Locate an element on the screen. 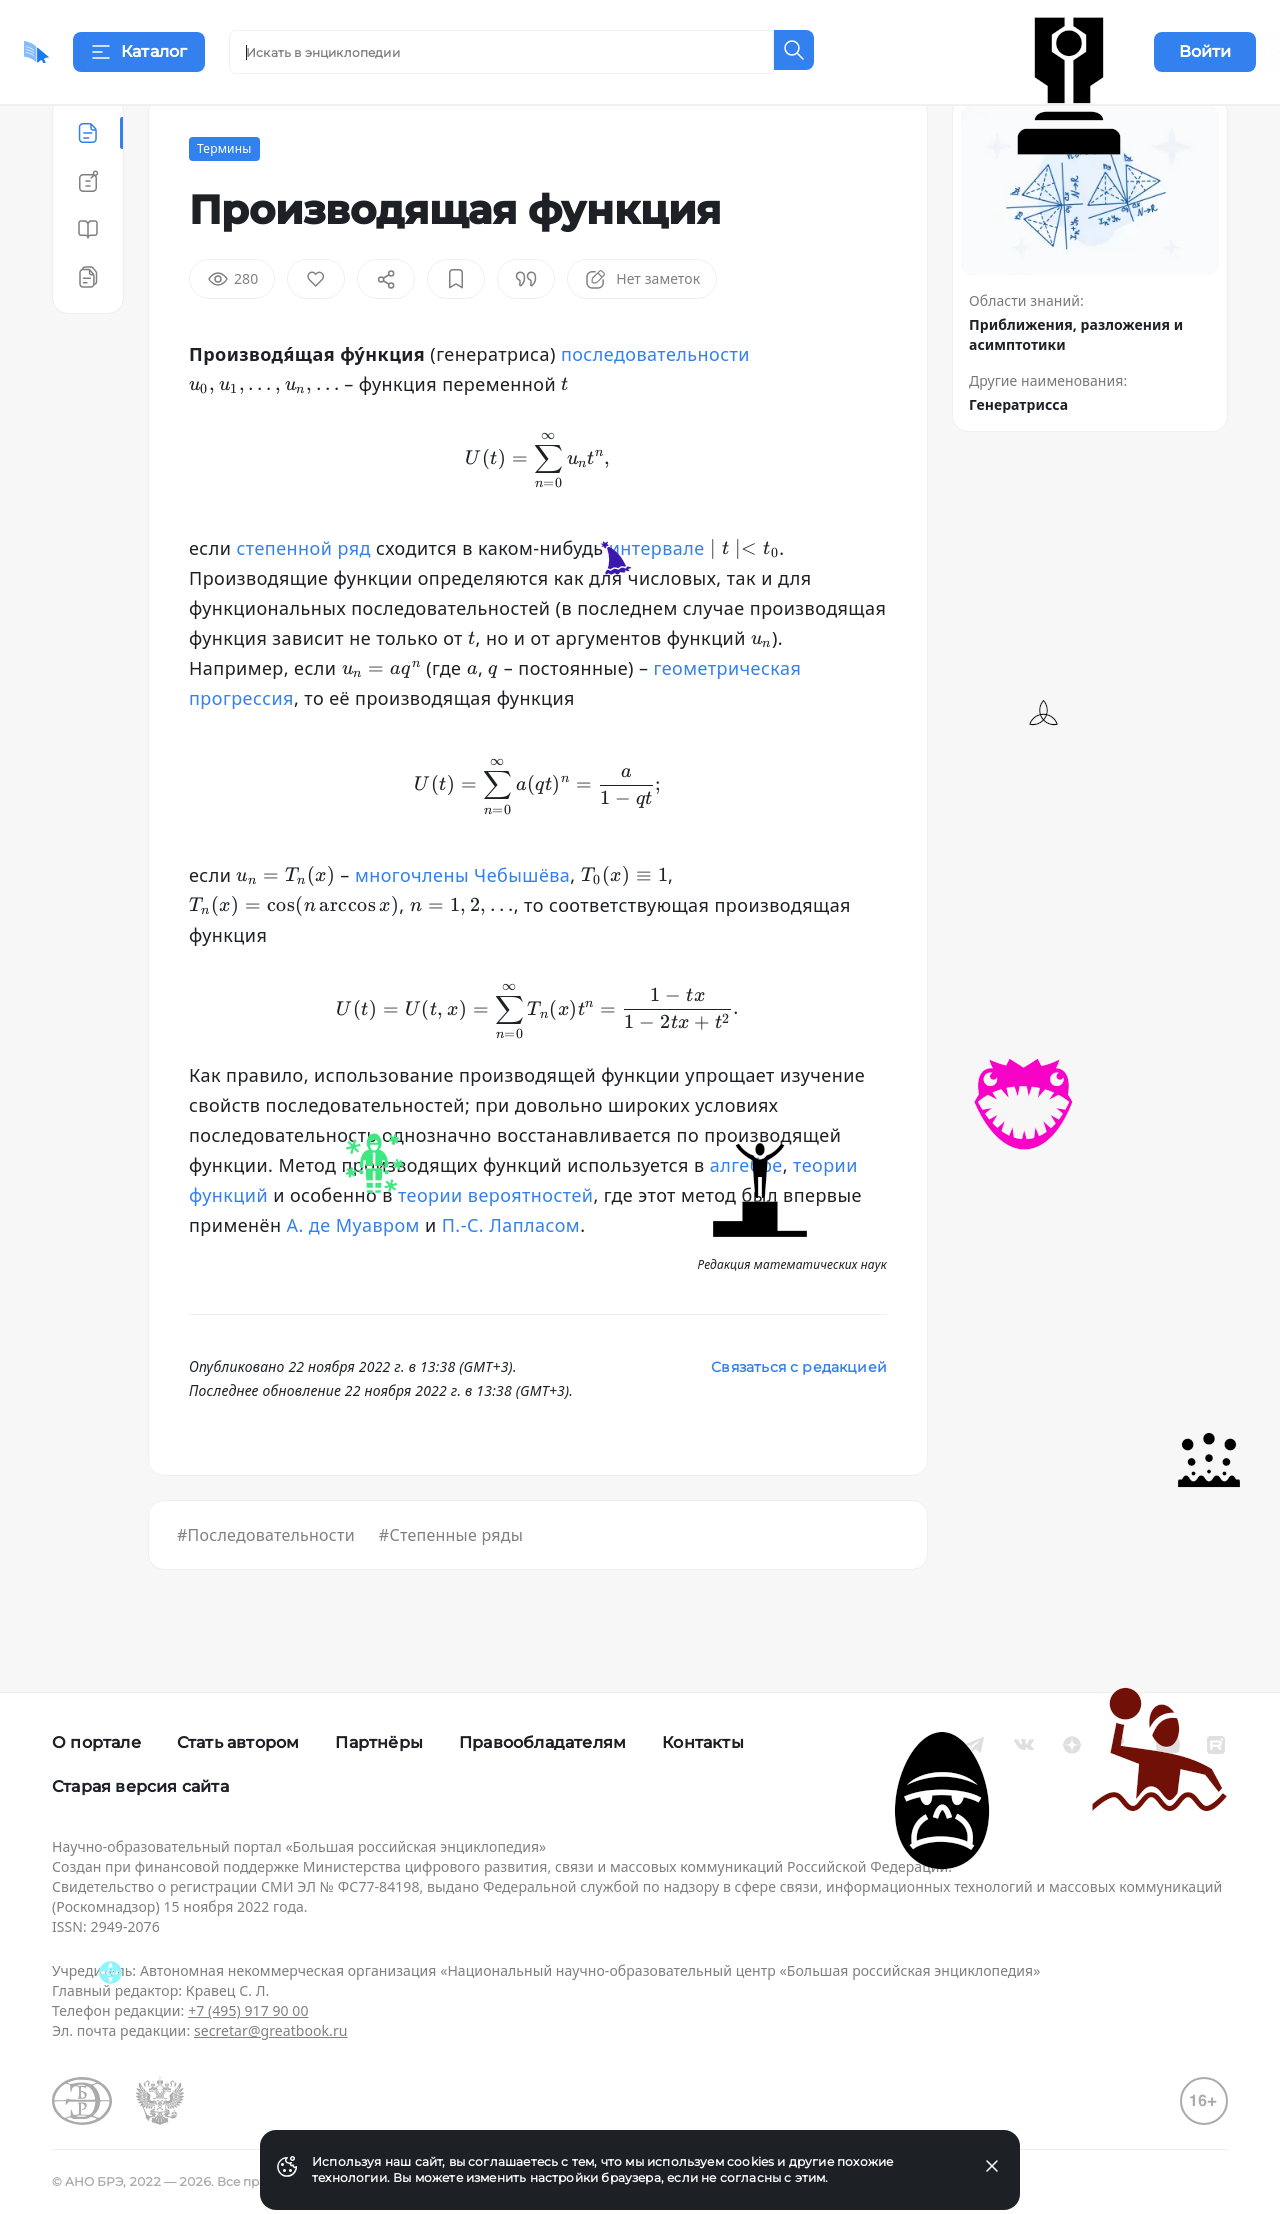 The width and height of the screenshot is (1280, 2214). pig character or avatar in a game is located at coordinates (944, 1800).